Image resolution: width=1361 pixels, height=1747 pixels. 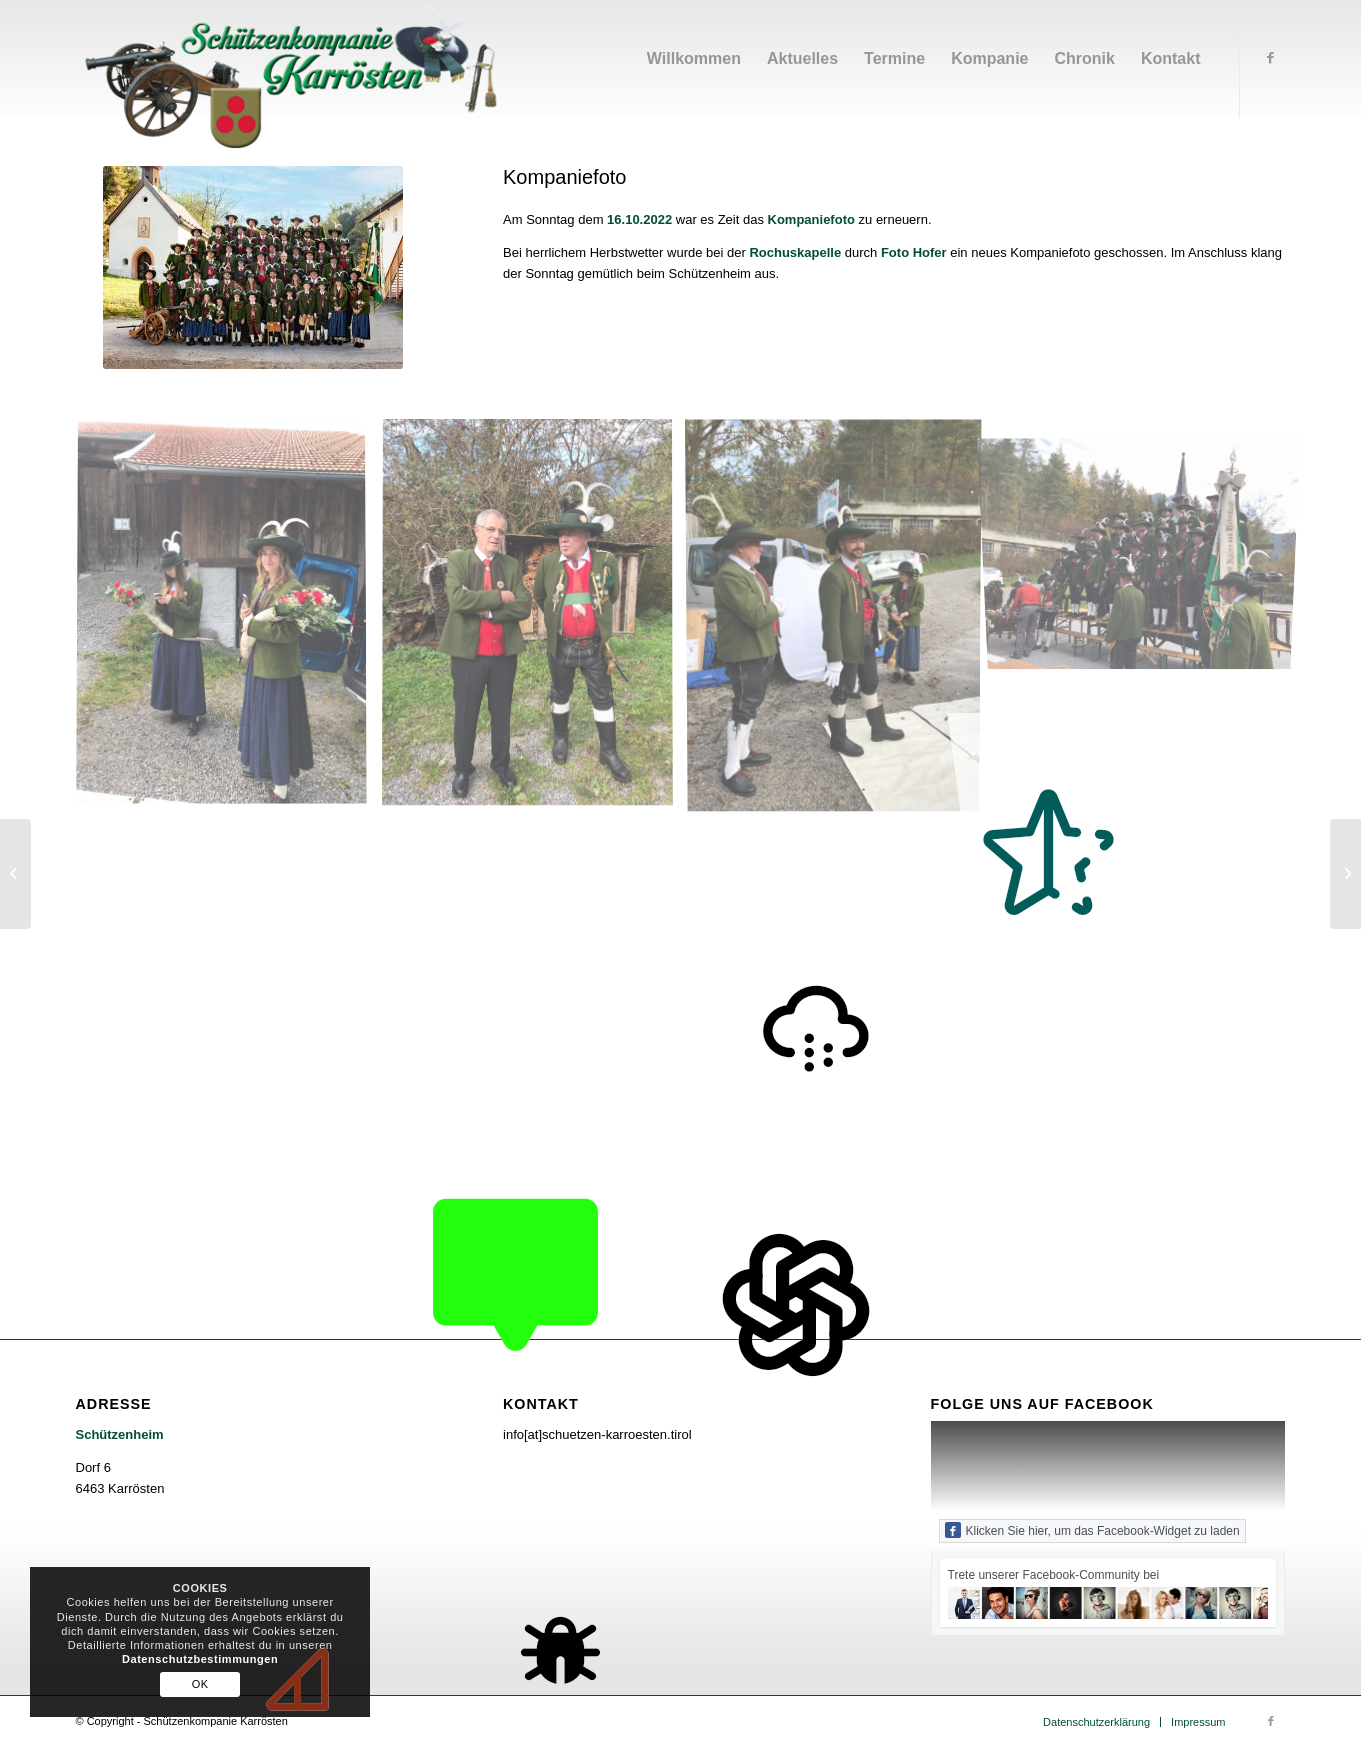 What do you see at coordinates (515, 1268) in the screenshot?
I see `open chat or messaging` at bounding box center [515, 1268].